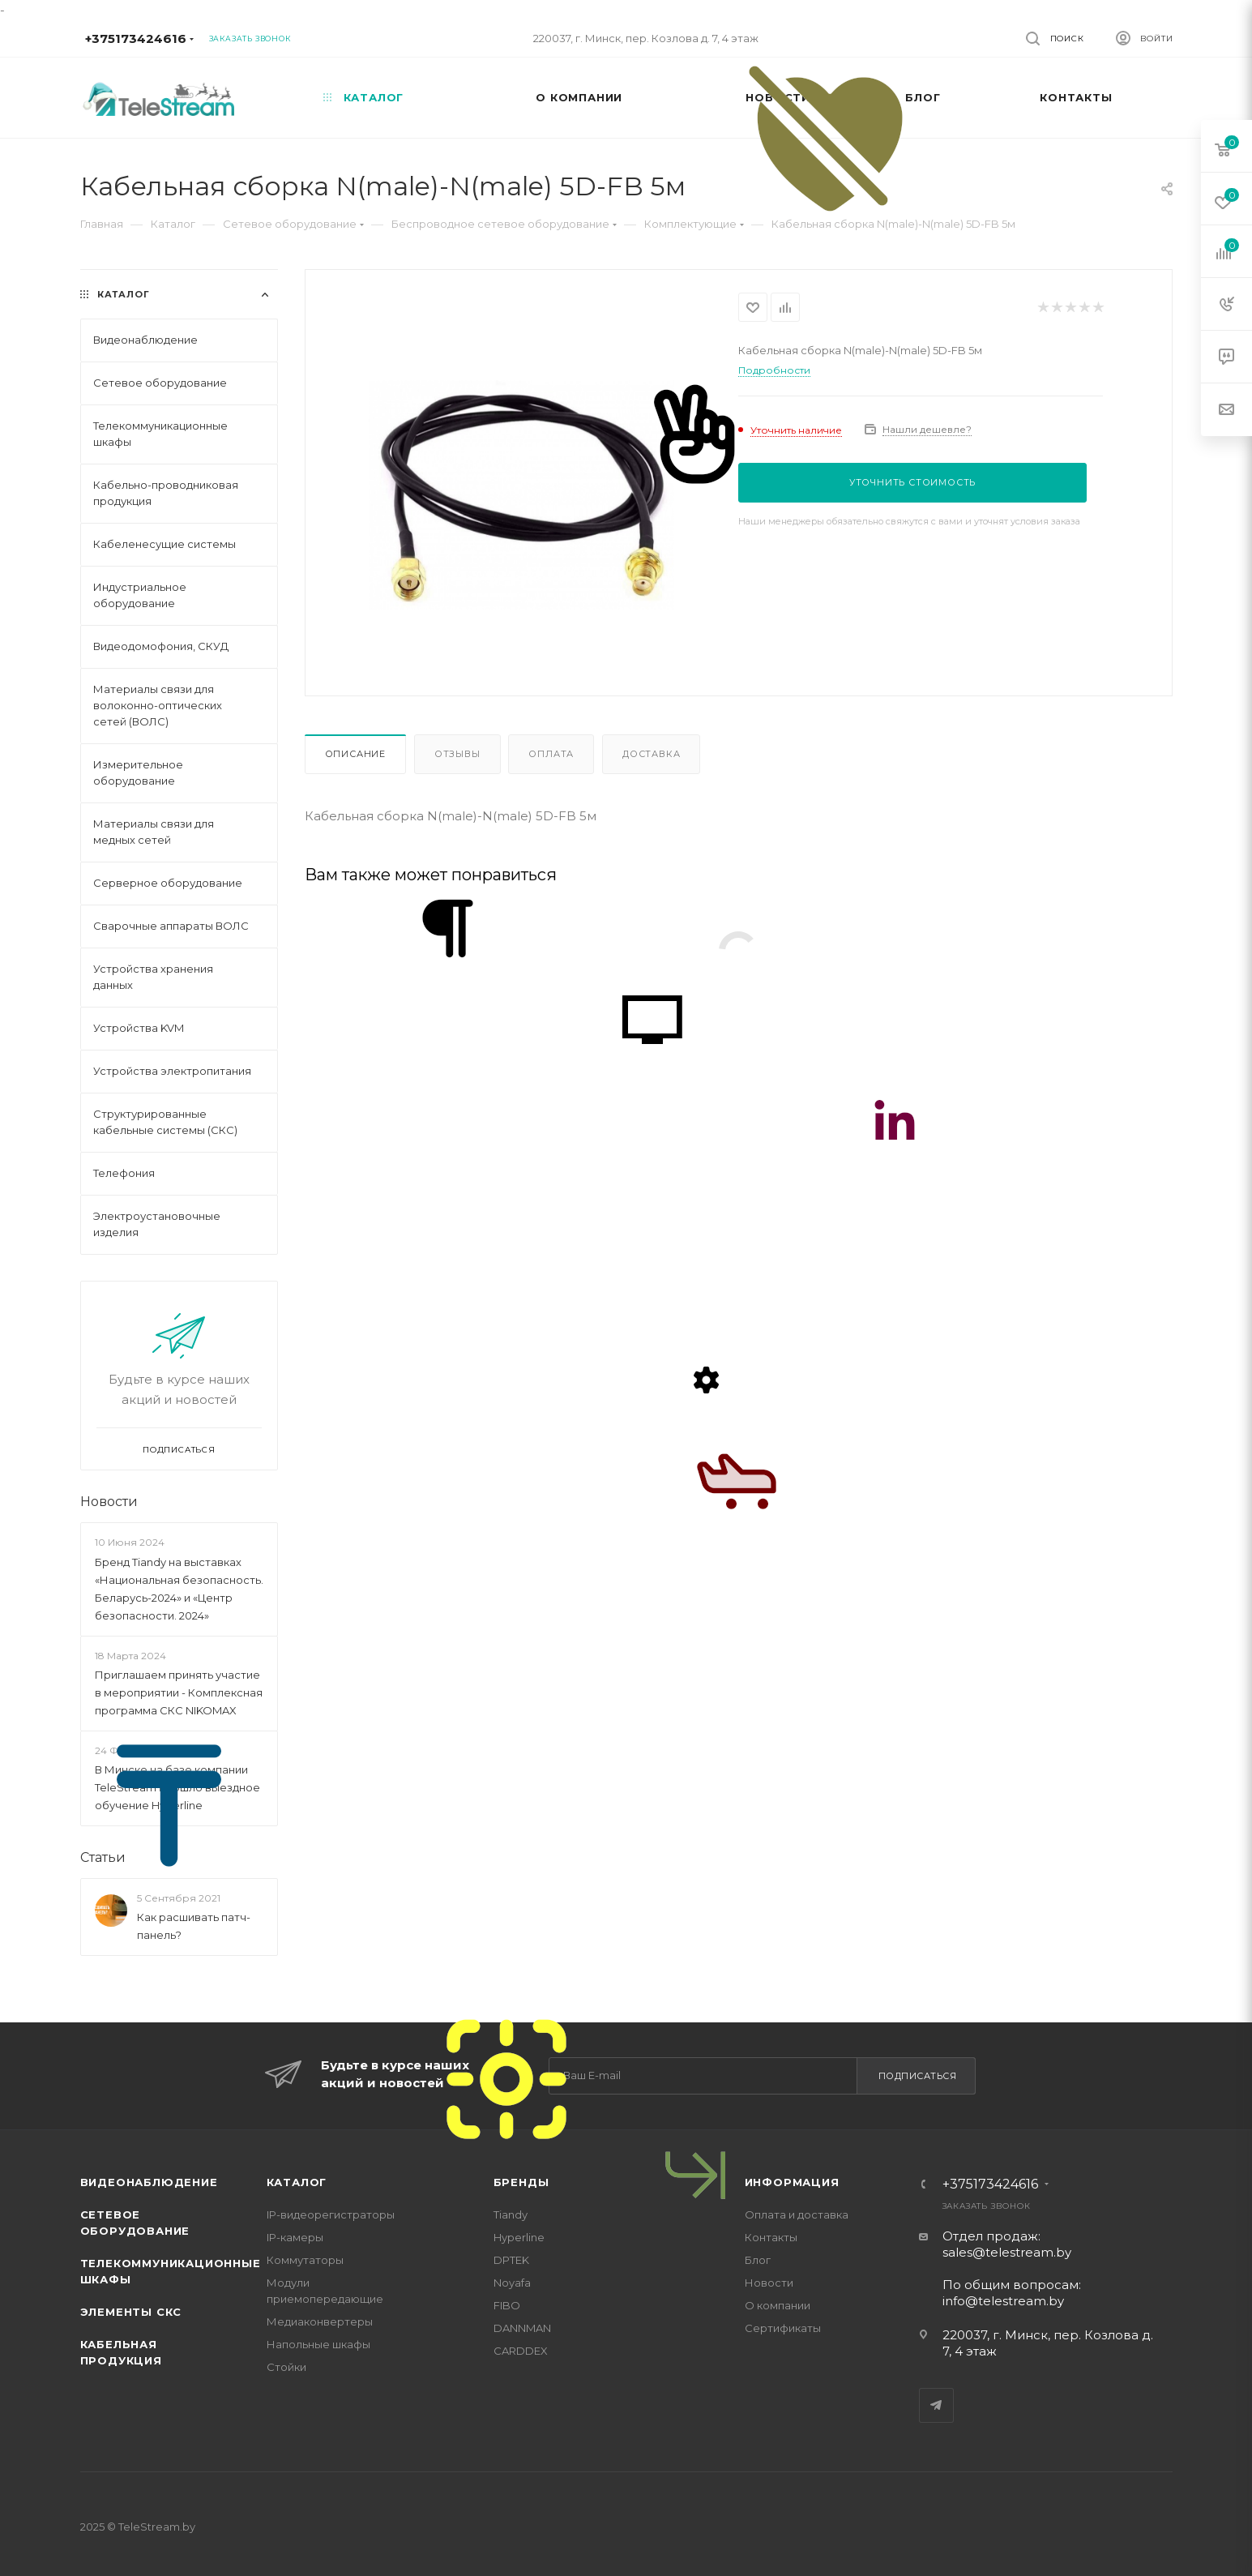 The height and width of the screenshot is (2576, 1252). I want to click on access settings or preferences, so click(706, 1380).